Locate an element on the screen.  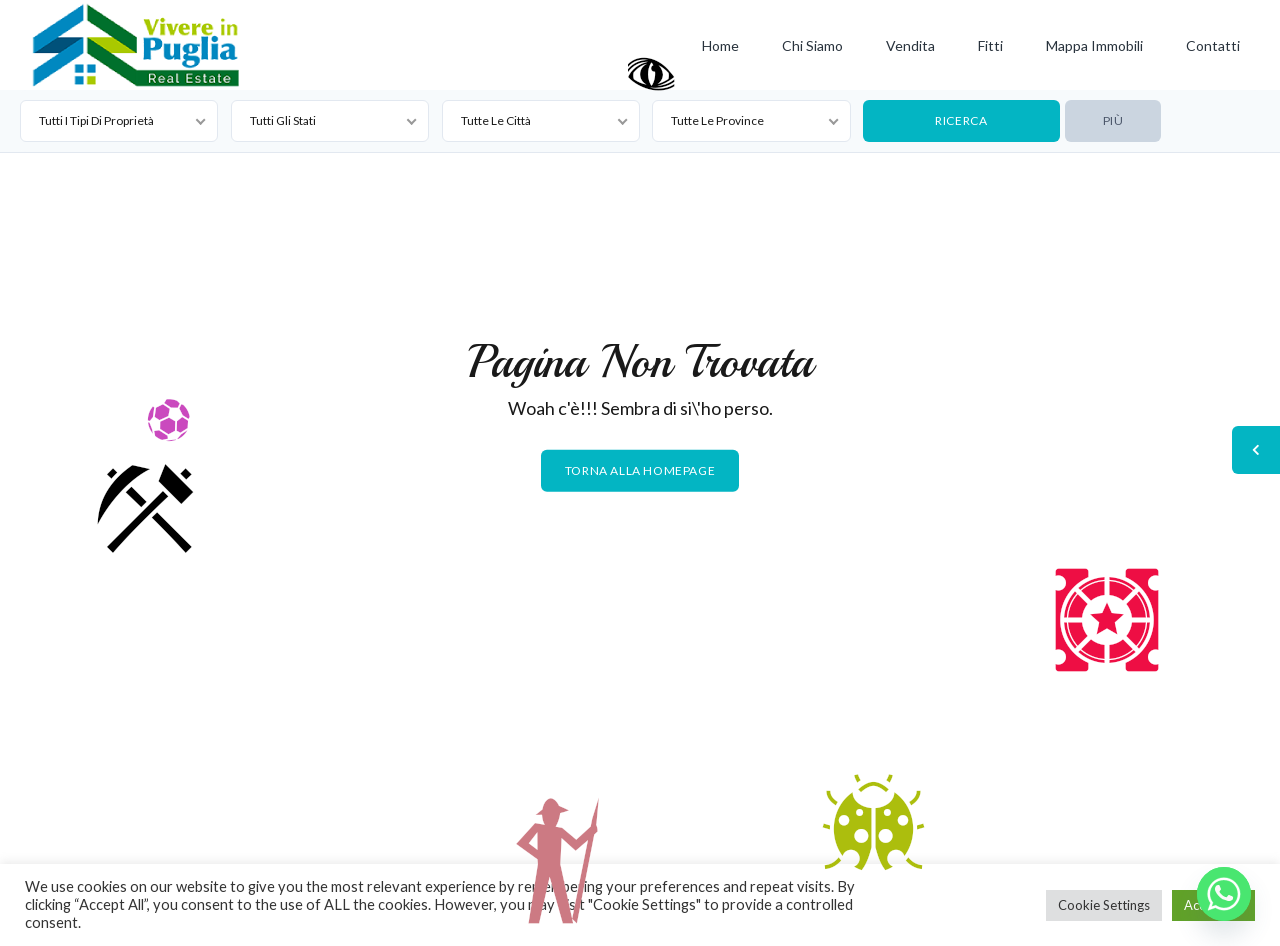
indicates a stealth or hidden status in gameplay is located at coordinates (651, 74).